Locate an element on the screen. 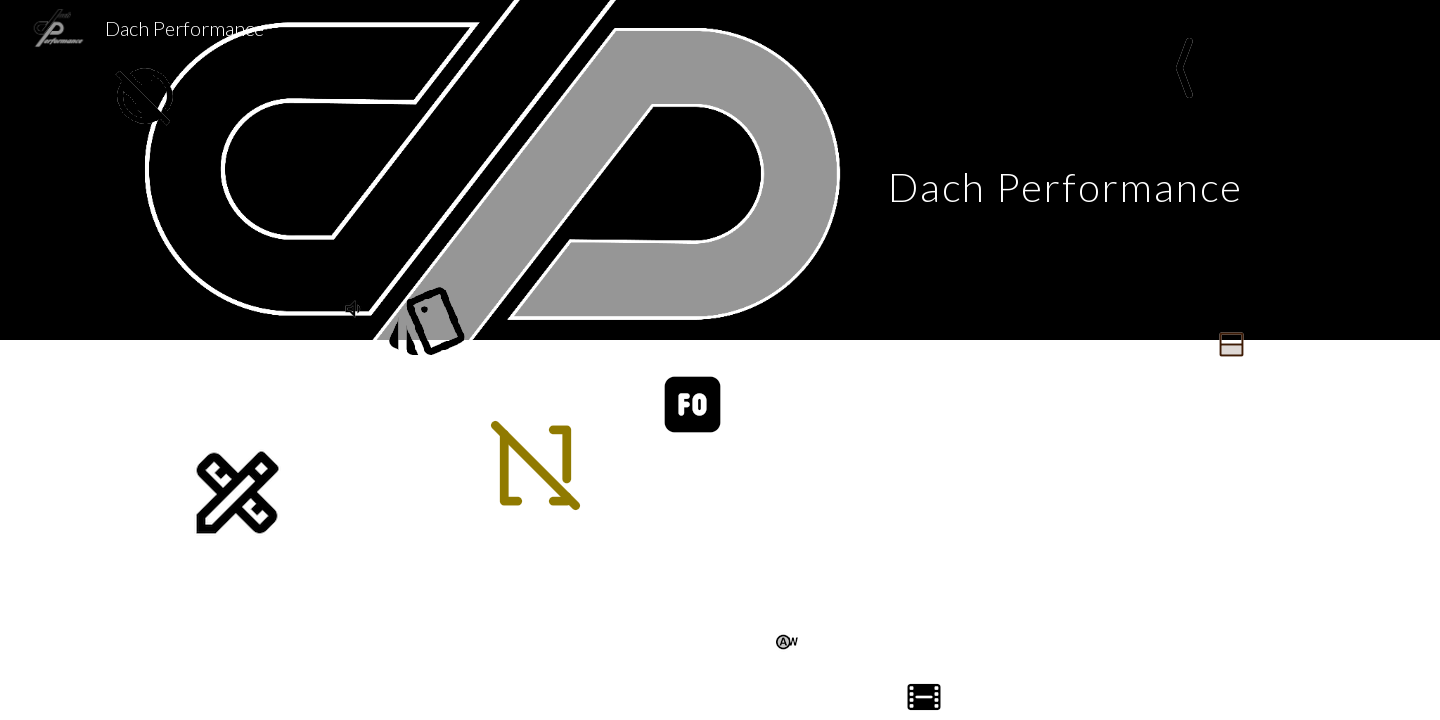 This screenshot has width=1440, height=720. decrease audio volume is located at coordinates (353, 309).